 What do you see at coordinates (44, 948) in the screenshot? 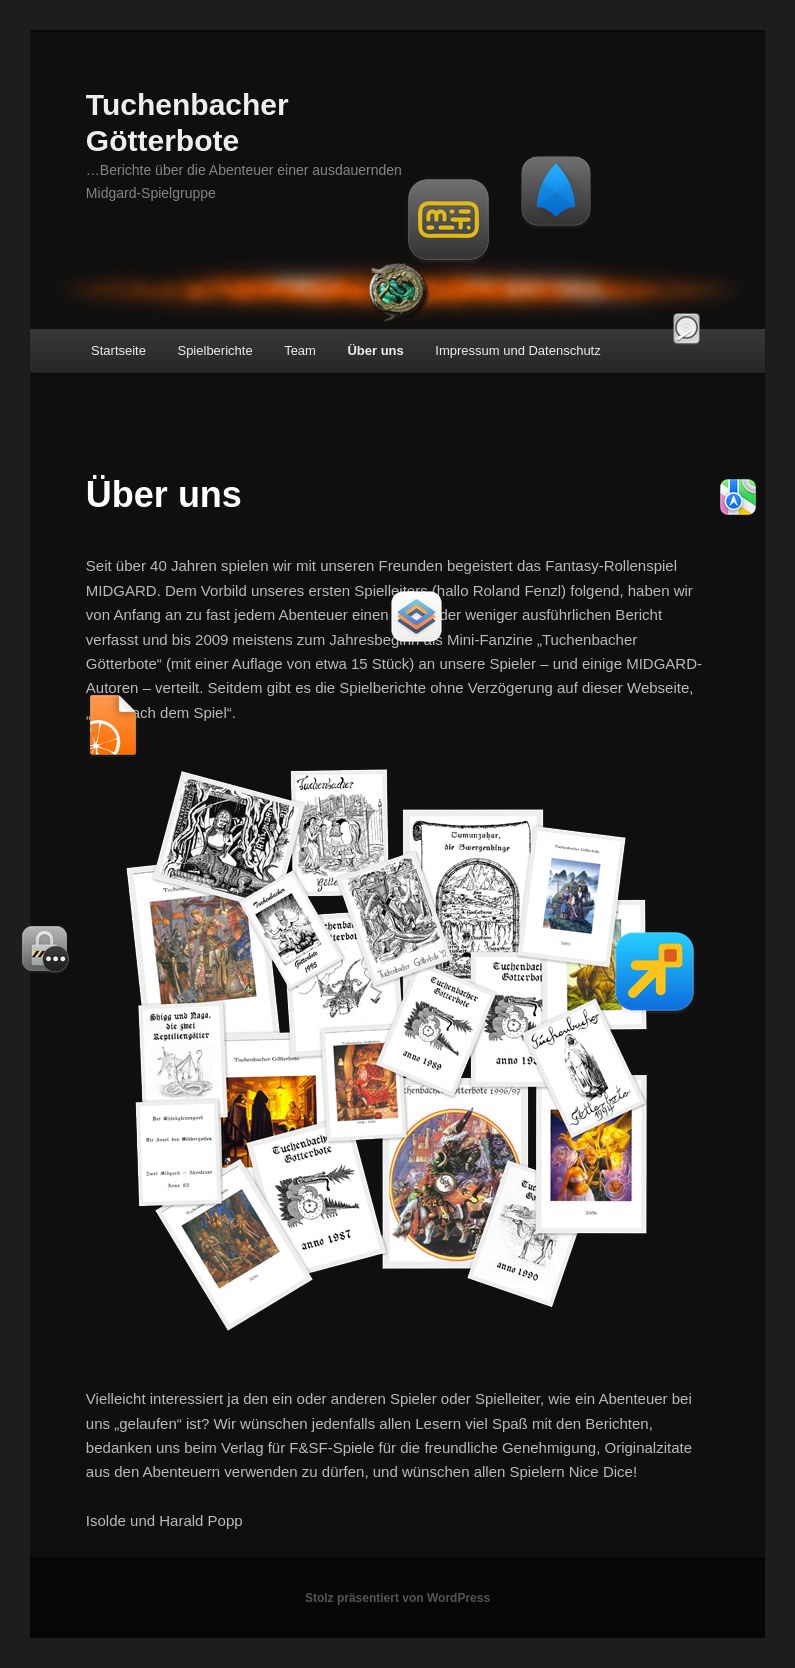
I see `open cipher password manager app` at bounding box center [44, 948].